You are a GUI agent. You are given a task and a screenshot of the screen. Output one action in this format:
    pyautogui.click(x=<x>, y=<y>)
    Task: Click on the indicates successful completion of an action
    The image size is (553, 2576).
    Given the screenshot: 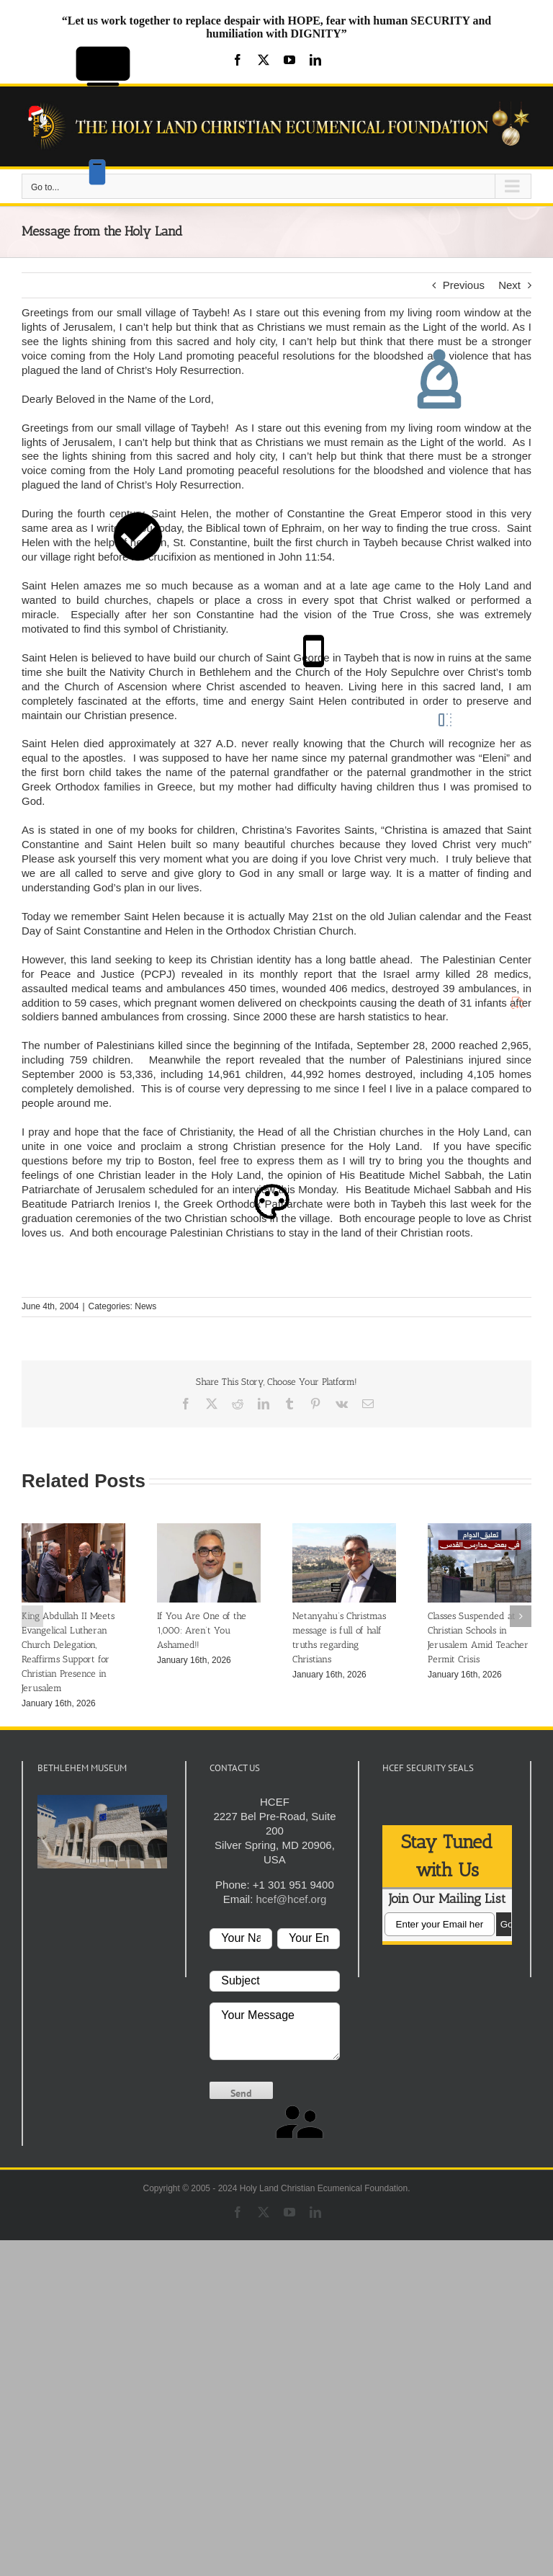 What is the action you would take?
    pyautogui.click(x=138, y=536)
    